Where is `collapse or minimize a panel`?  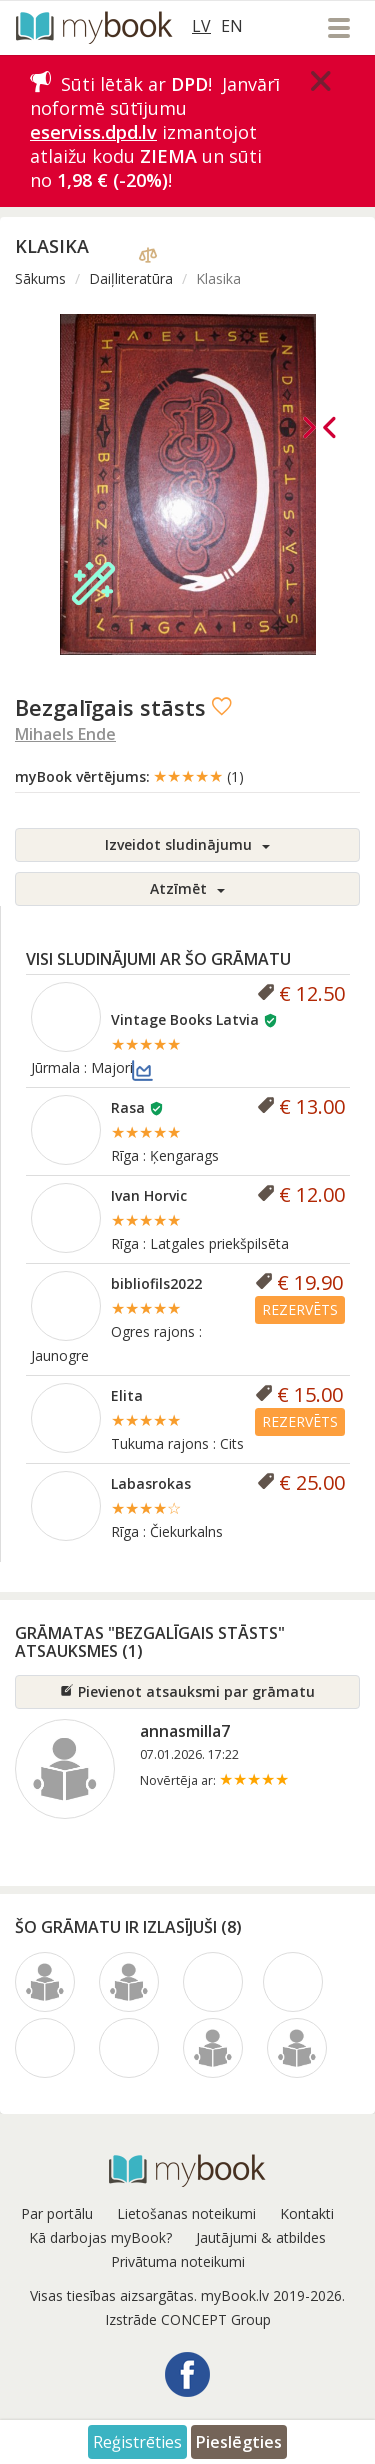
collapse or minimize a panel is located at coordinates (319, 427).